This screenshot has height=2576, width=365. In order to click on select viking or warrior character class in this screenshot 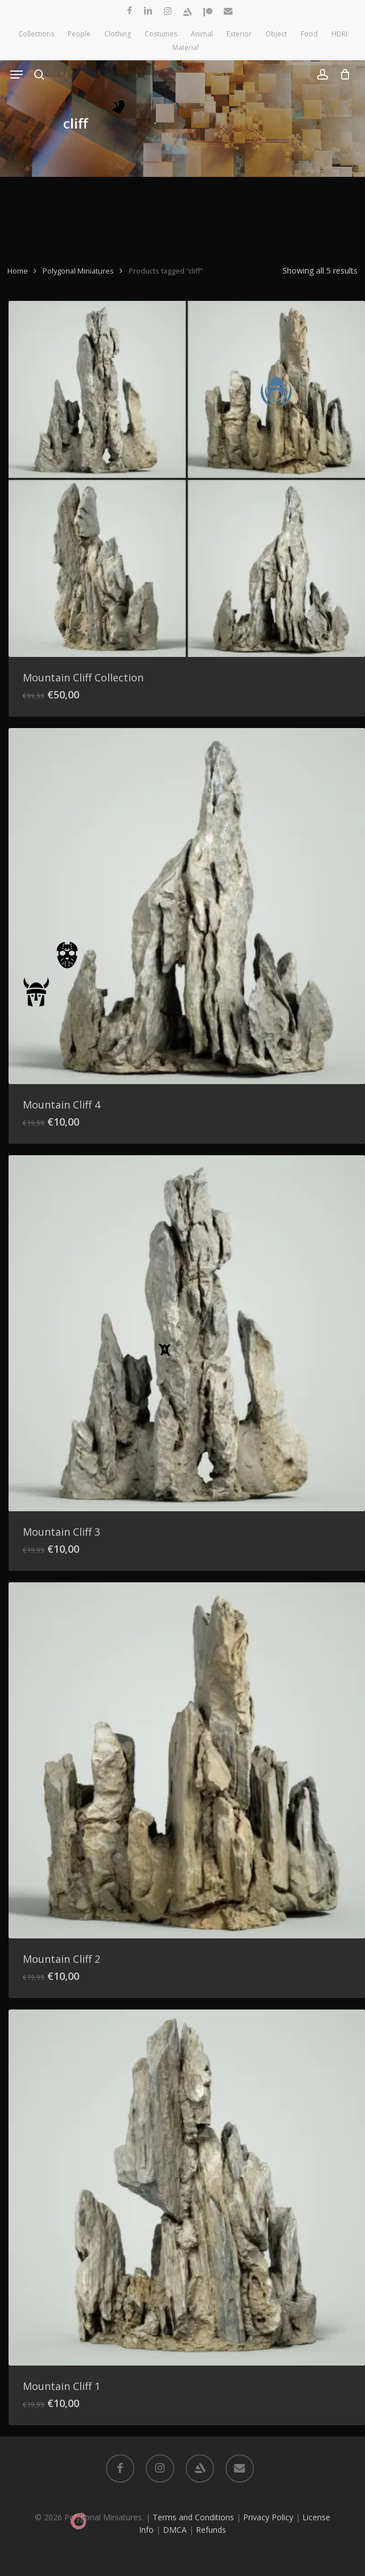, I will do `click(36, 992)`.